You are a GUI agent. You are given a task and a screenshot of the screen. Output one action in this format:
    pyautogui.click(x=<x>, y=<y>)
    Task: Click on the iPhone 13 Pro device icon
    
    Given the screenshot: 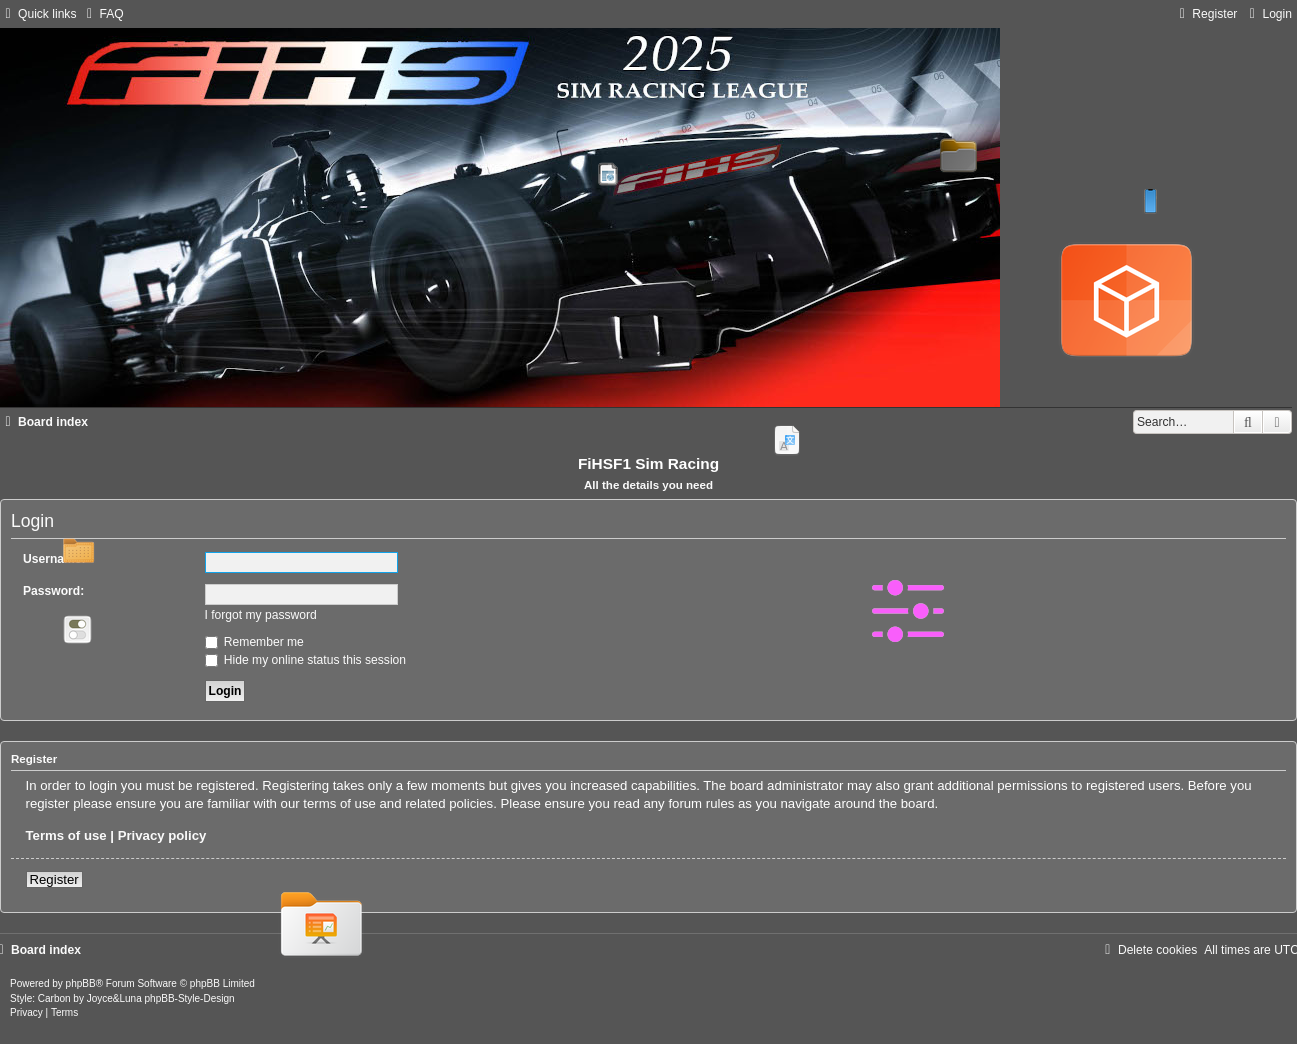 What is the action you would take?
    pyautogui.click(x=1150, y=201)
    